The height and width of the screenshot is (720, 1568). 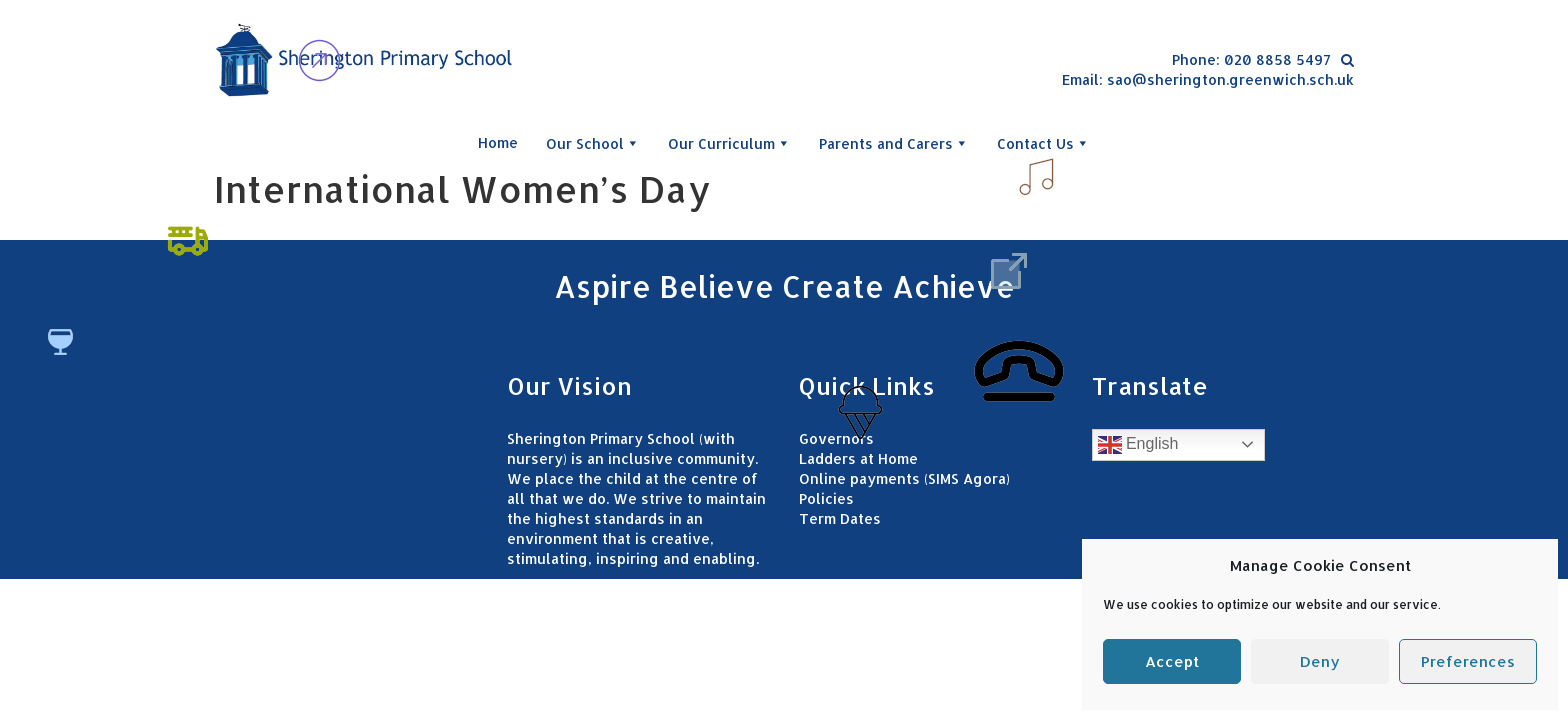 What do you see at coordinates (187, 239) in the screenshot?
I see `emergency services or fire department contact` at bounding box center [187, 239].